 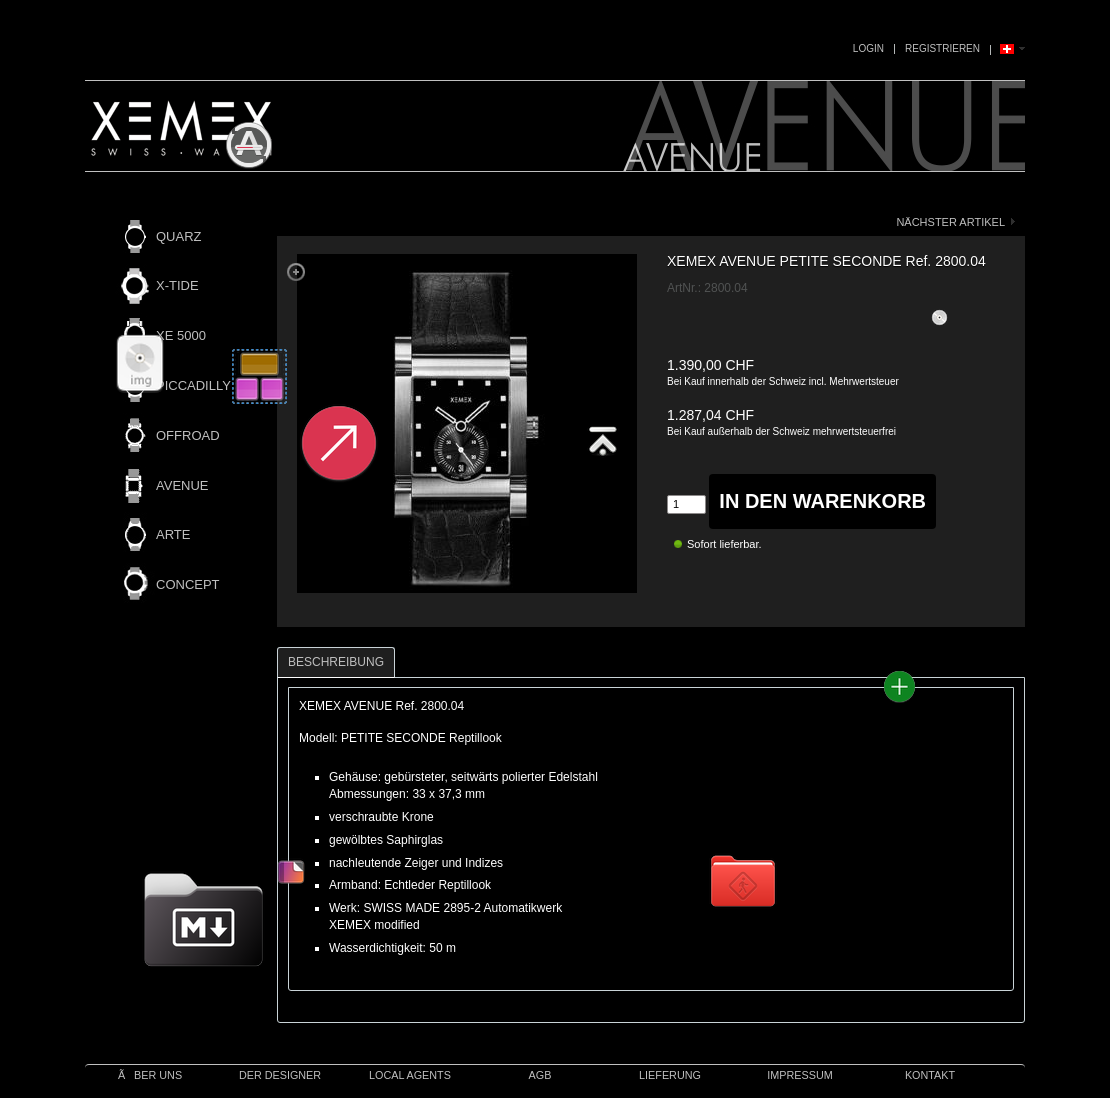 I want to click on add a new item to a list, so click(x=899, y=686).